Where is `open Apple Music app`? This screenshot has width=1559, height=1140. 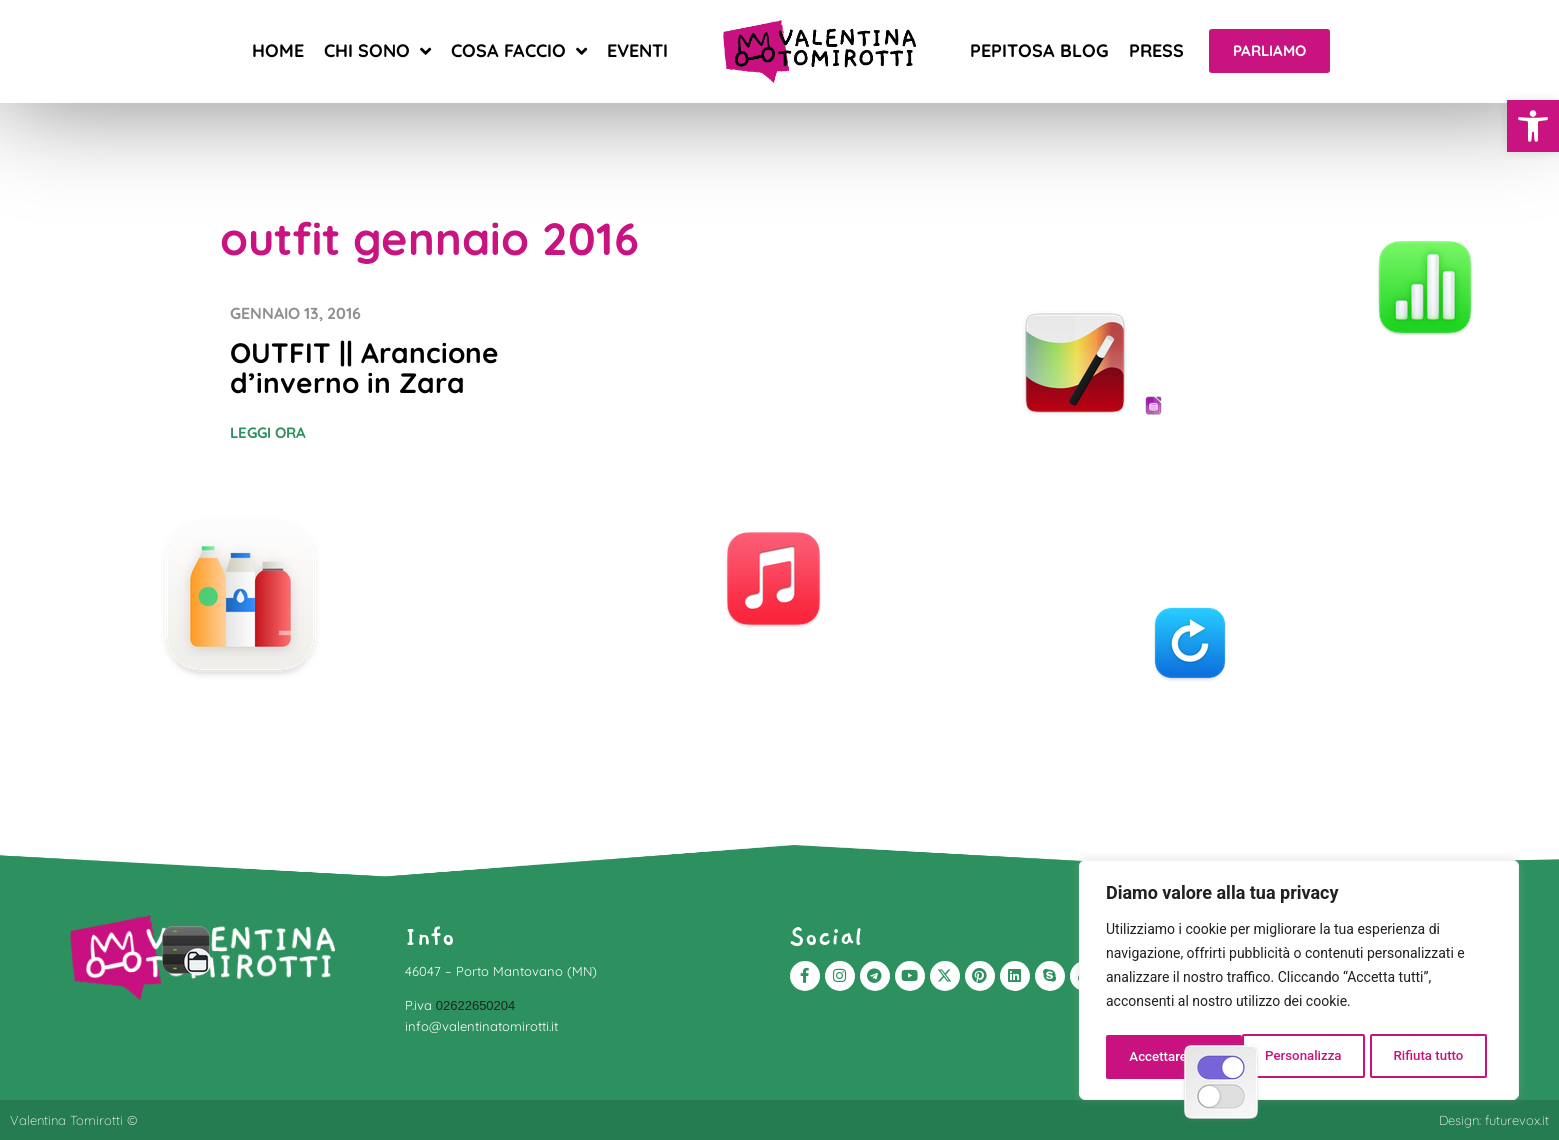 open Apple Music app is located at coordinates (773, 578).